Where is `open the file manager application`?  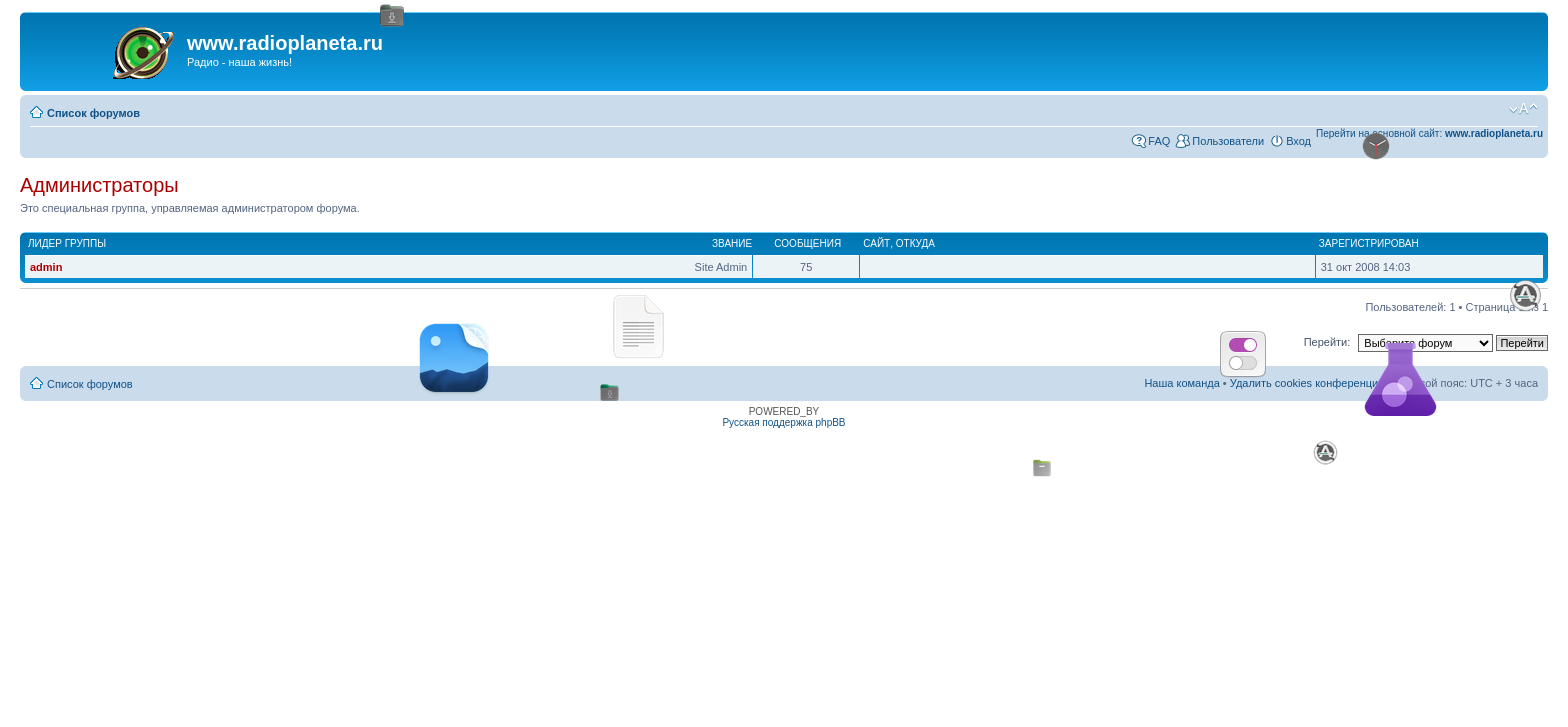 open the file manager application is located at coordinates (1042, 468).